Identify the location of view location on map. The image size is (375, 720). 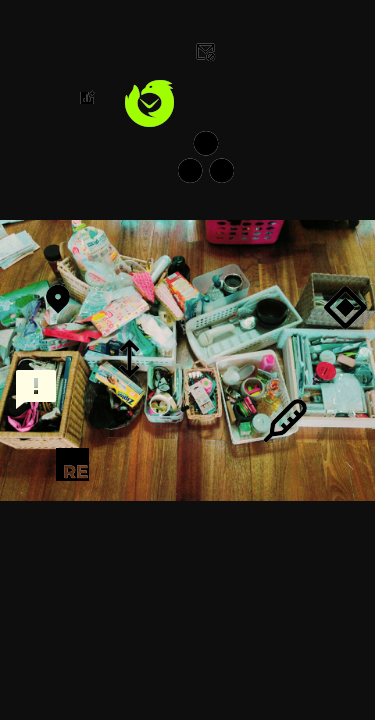
(58, 298).